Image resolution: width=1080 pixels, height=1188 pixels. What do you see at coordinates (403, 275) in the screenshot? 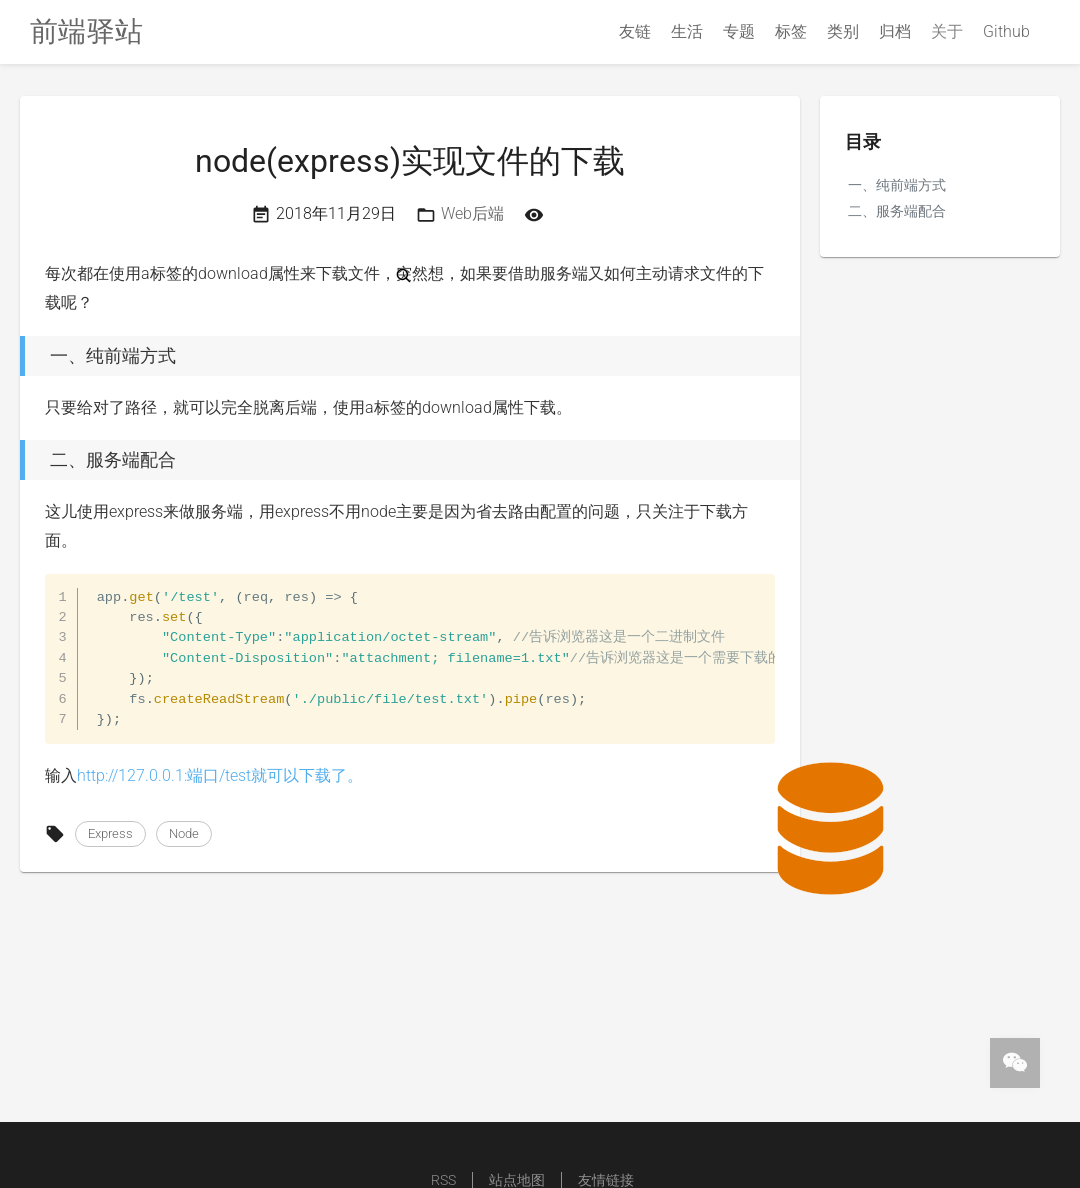
I see `search for content or items` at bounding box center [403, 275].